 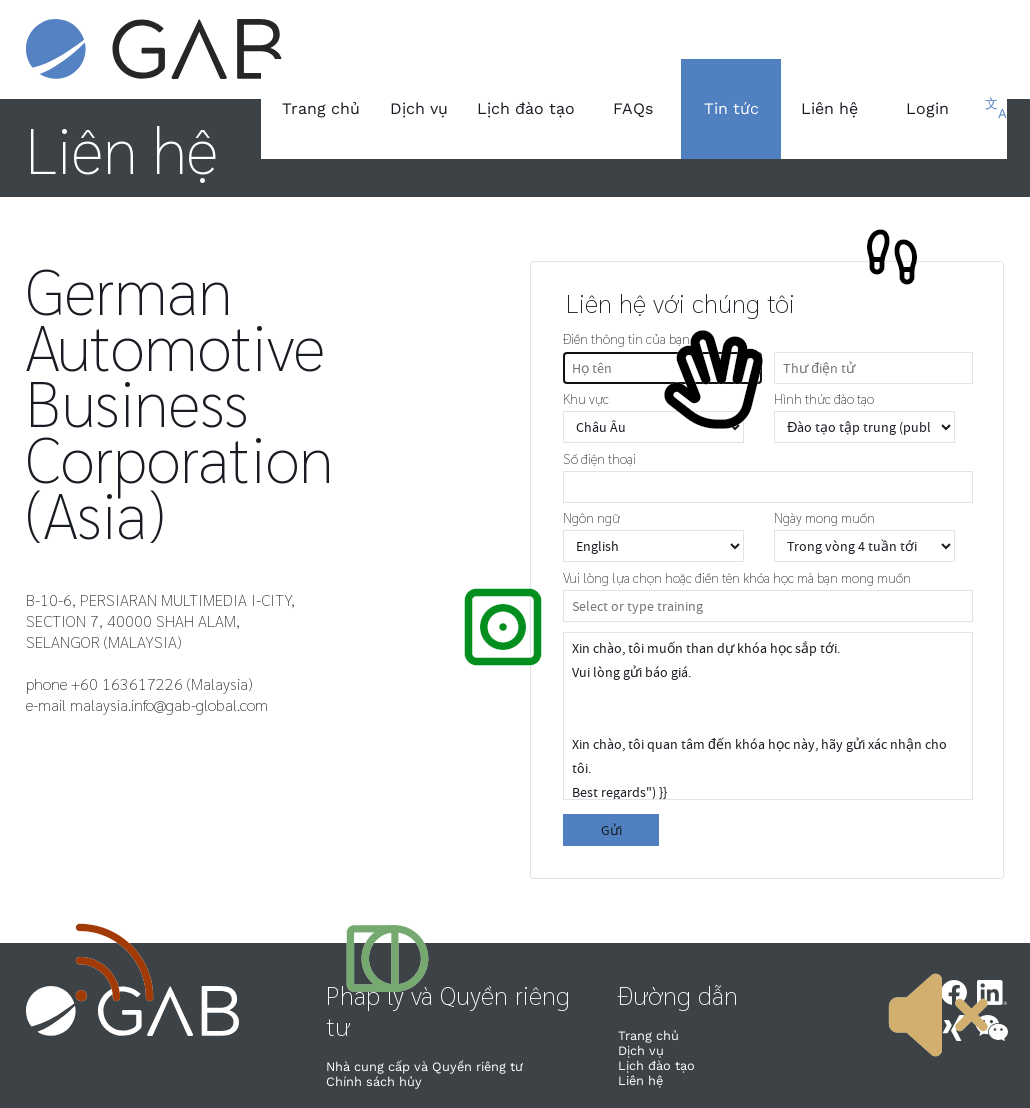 What do you see at coordinates (942, 1015) in the screenshot?
I see `mute audio` at bounding box center [942, 1015].